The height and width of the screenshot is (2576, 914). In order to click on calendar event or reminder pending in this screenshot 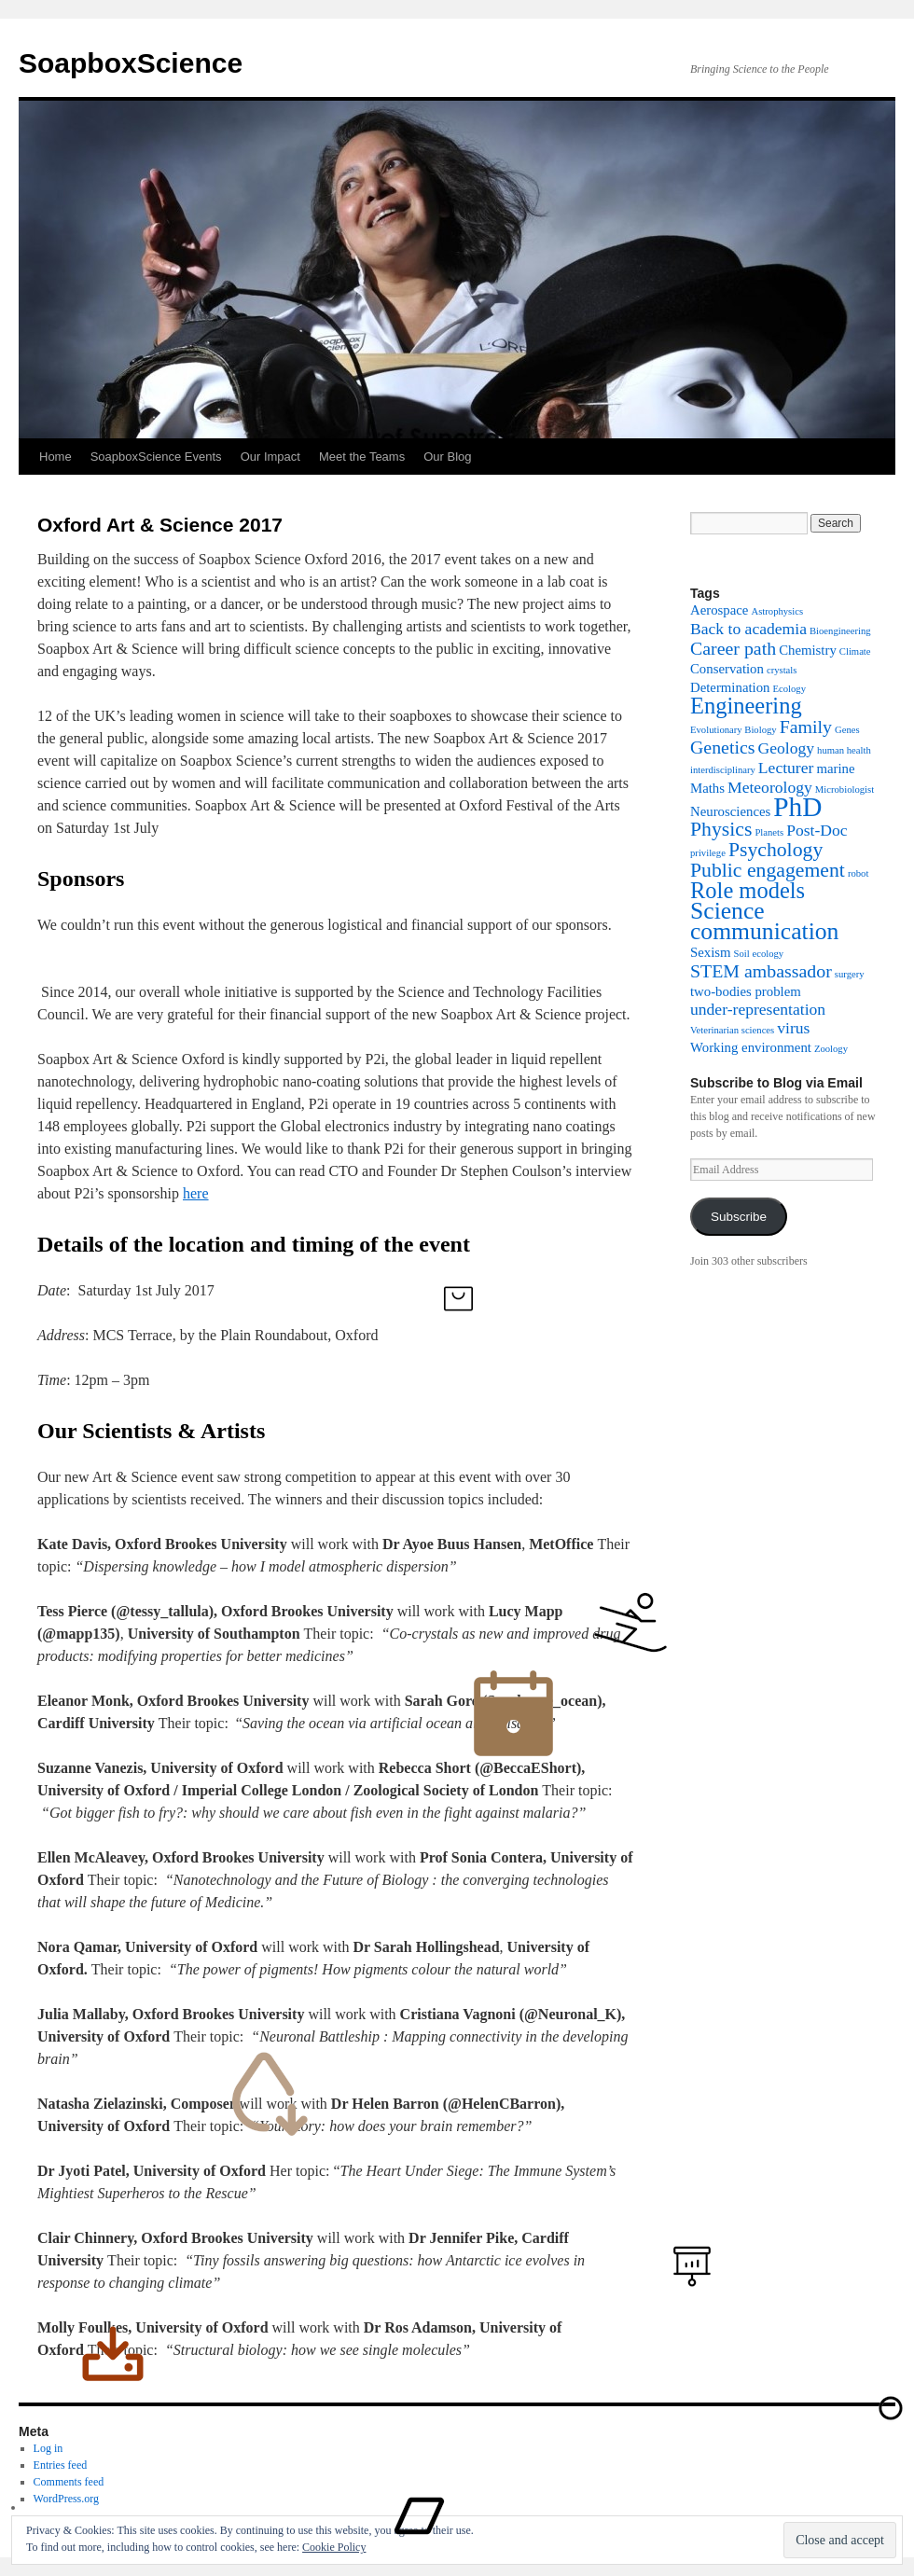, I will do `click(513, 1716)`.